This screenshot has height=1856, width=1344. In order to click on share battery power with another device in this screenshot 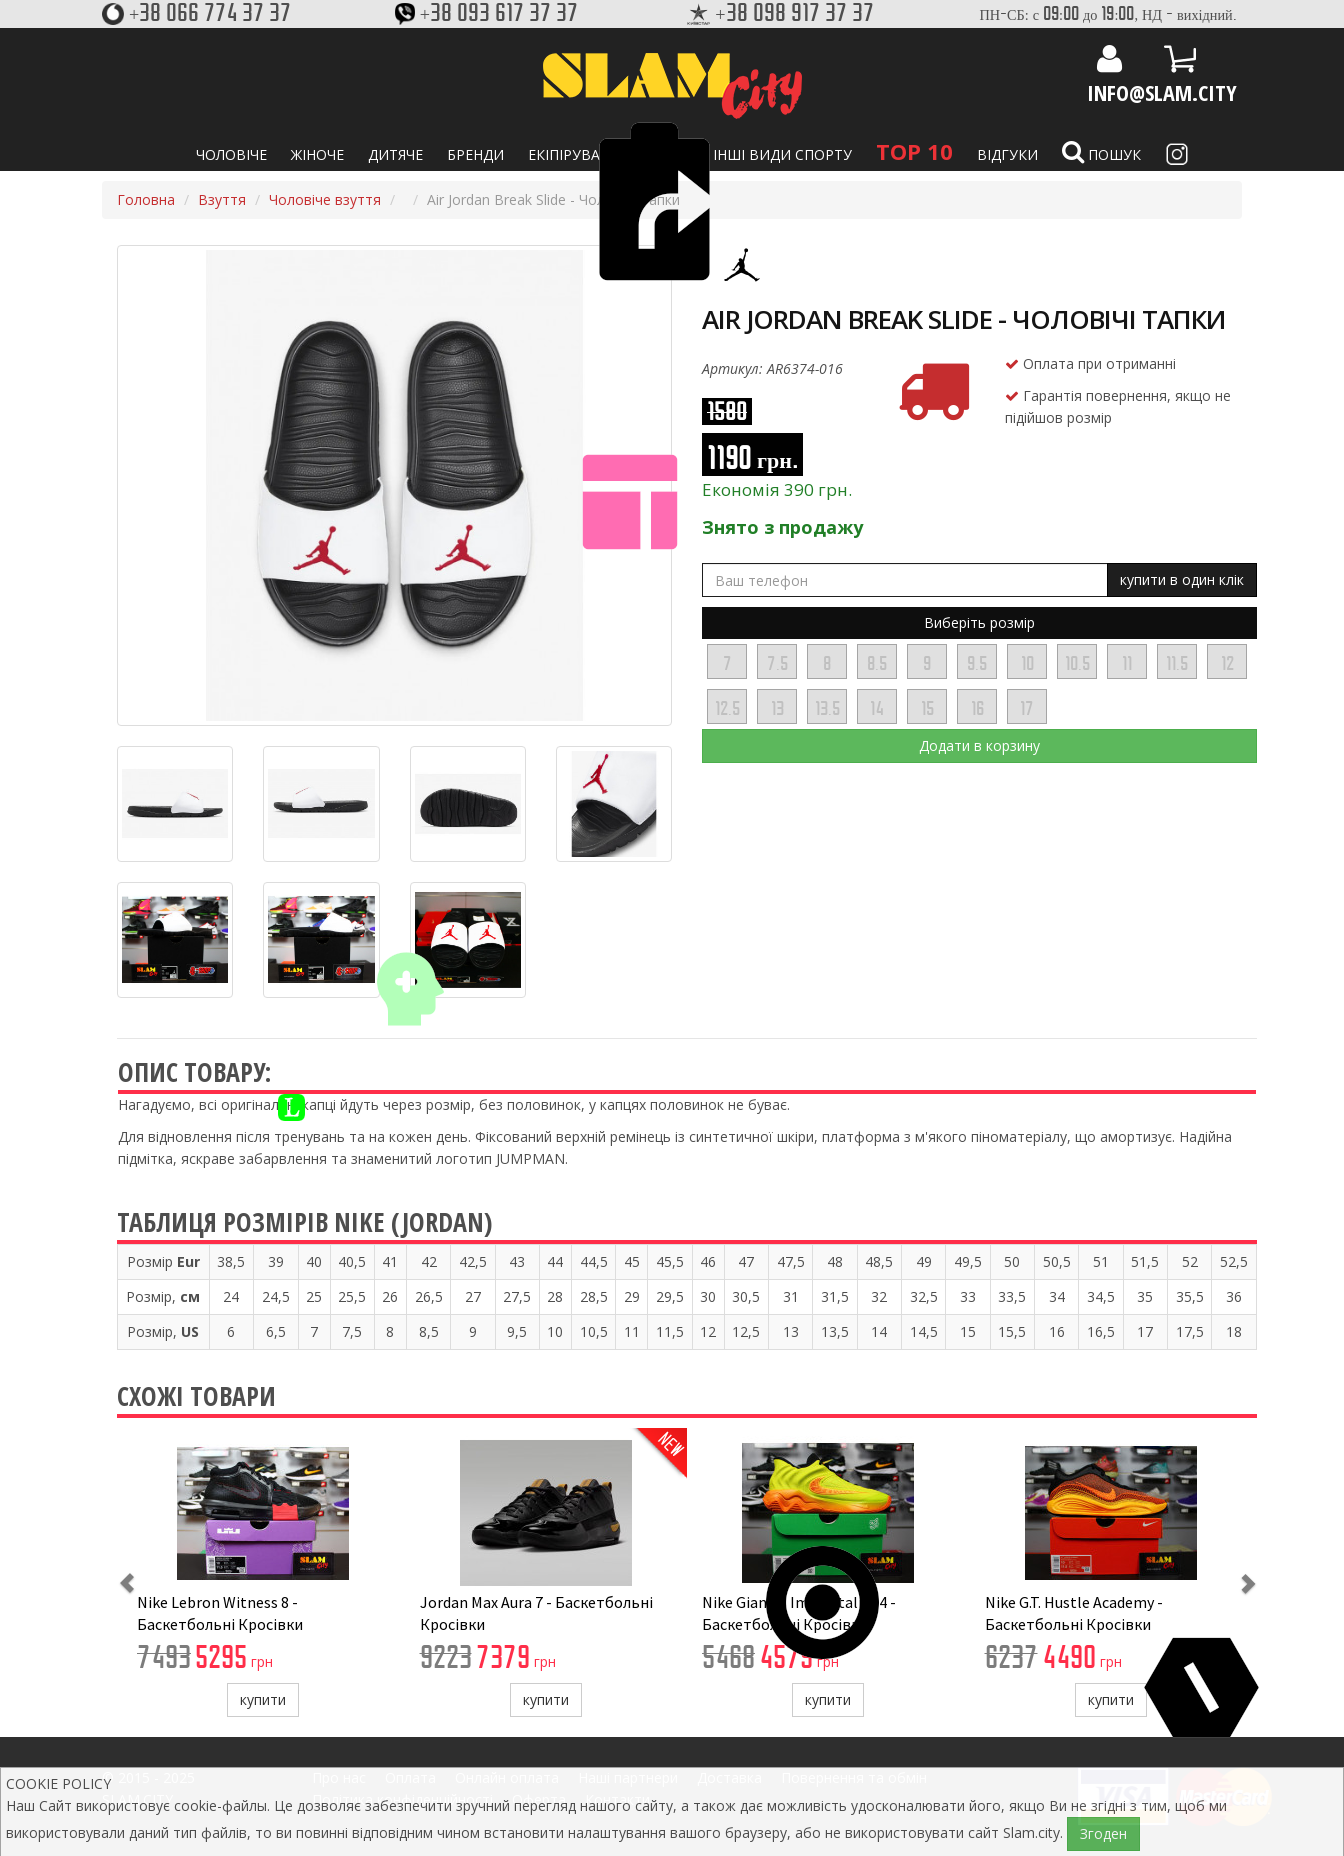, I will do `click(654, 201)`.